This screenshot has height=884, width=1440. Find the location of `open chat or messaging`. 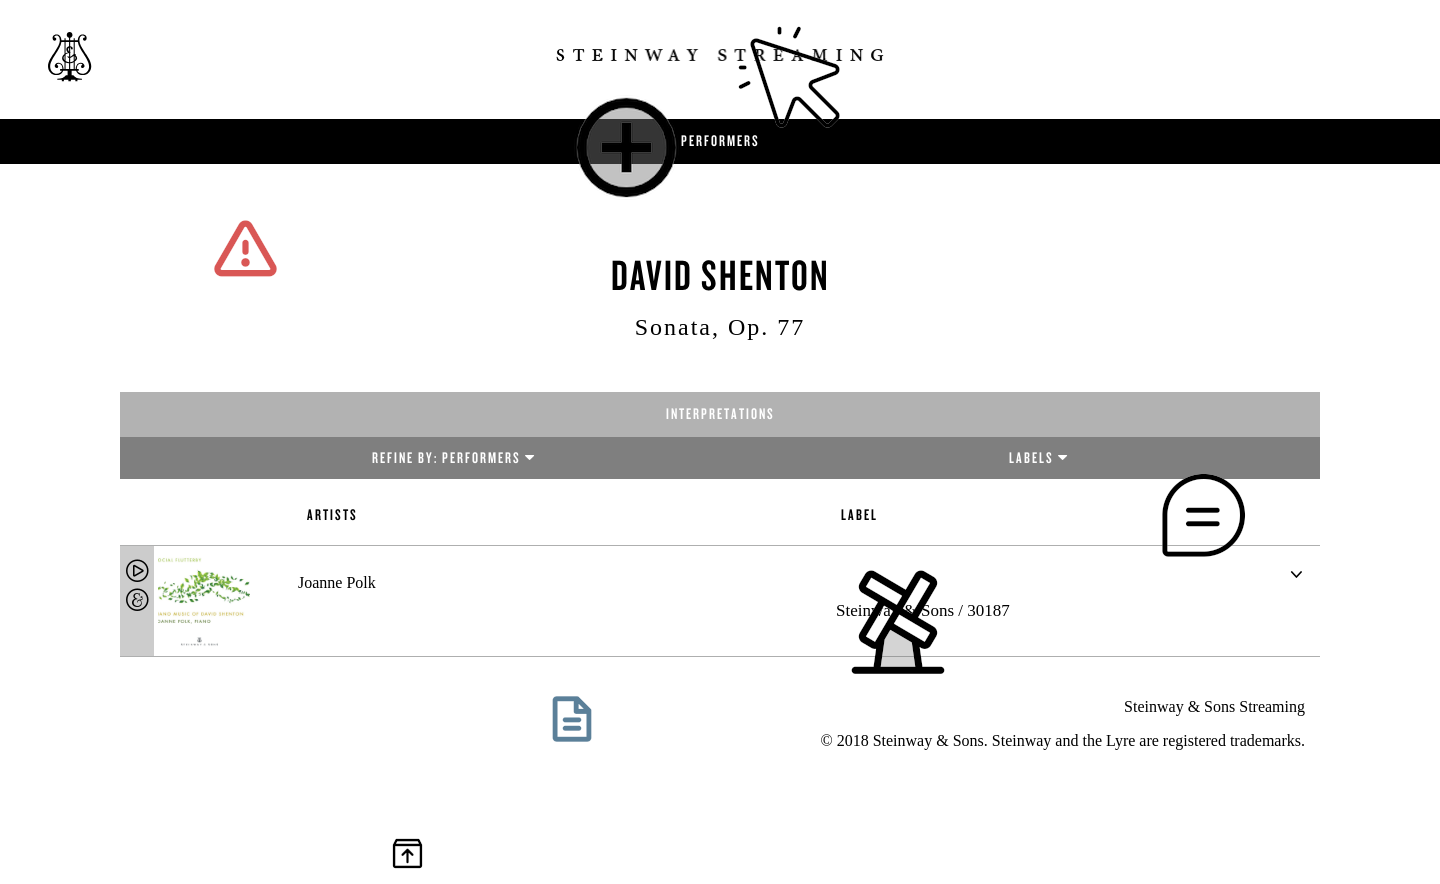

open chat or messaging is located at coordinates (1202, 517).